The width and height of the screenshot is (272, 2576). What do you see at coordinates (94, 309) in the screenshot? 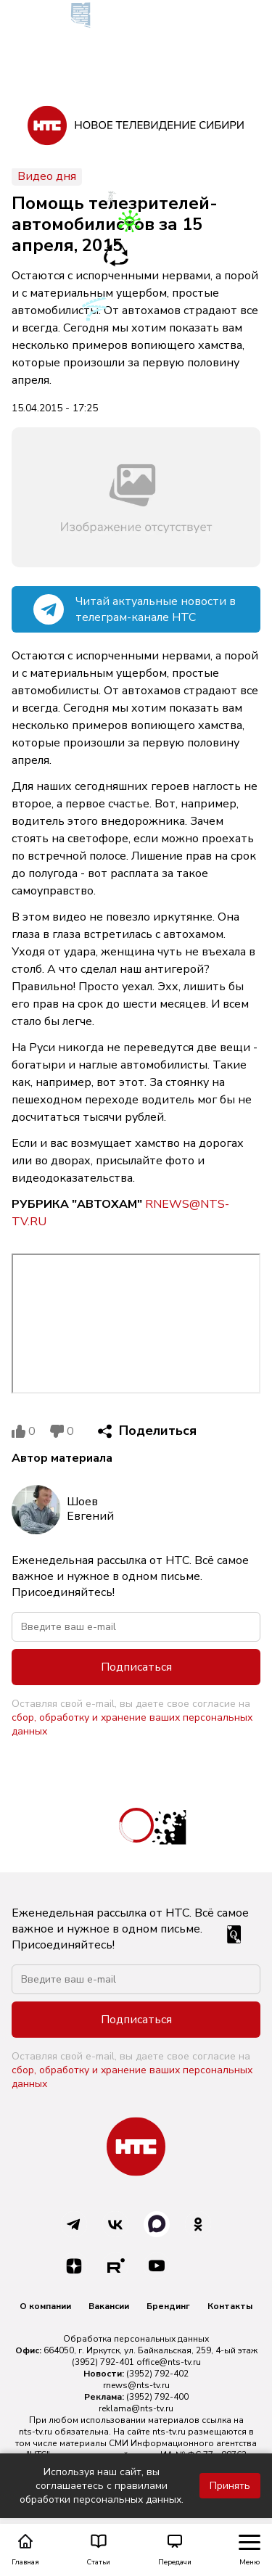
I see `access measurement or dimension tools` at bounding box center [94, 309].